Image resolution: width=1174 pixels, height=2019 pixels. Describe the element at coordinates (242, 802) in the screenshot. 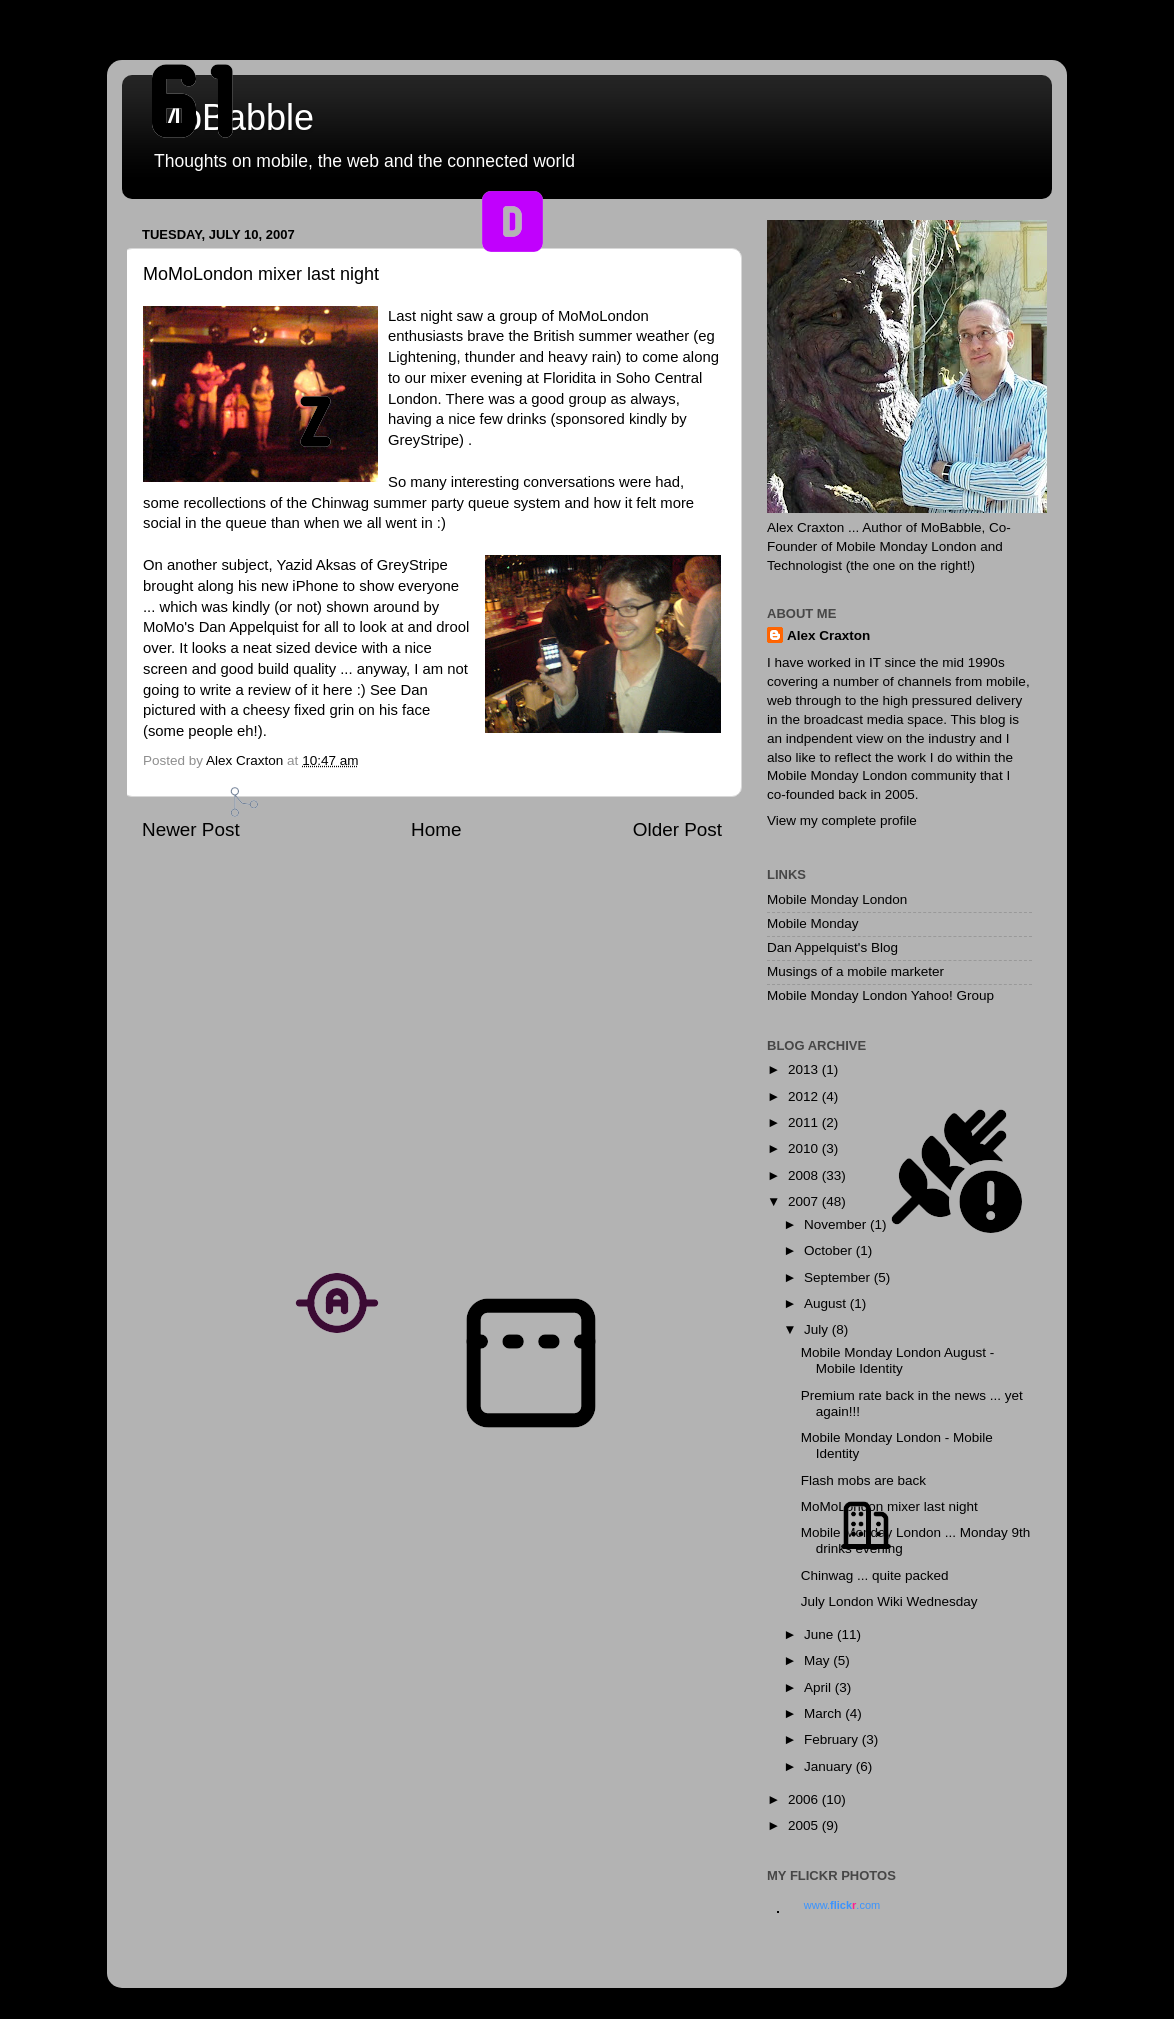

I see `merge branches in version control` at that location.